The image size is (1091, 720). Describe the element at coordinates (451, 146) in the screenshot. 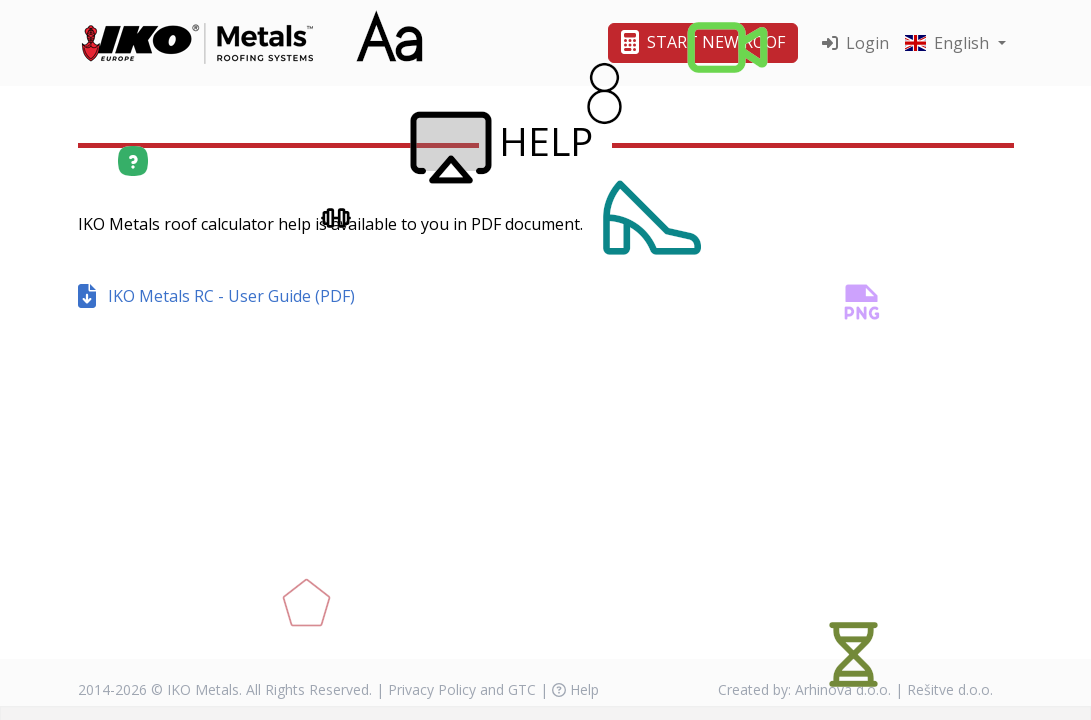

I see `stream content to an external display` at that location.